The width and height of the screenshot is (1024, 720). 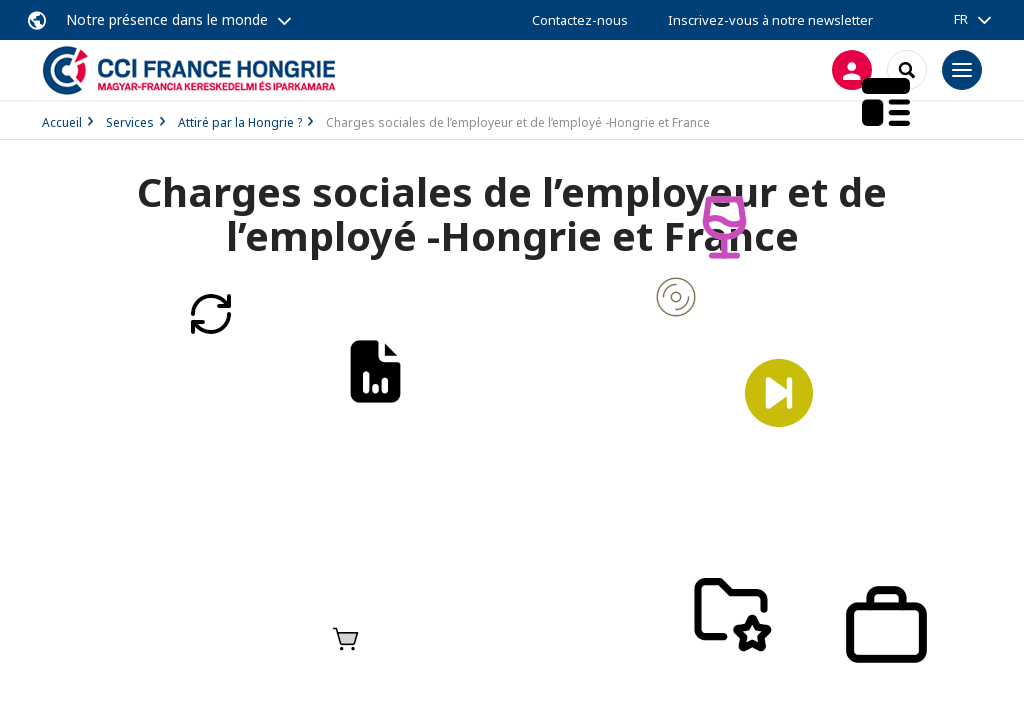 I want to click on access your favorite or starred folder, so click(x=731, y=611).